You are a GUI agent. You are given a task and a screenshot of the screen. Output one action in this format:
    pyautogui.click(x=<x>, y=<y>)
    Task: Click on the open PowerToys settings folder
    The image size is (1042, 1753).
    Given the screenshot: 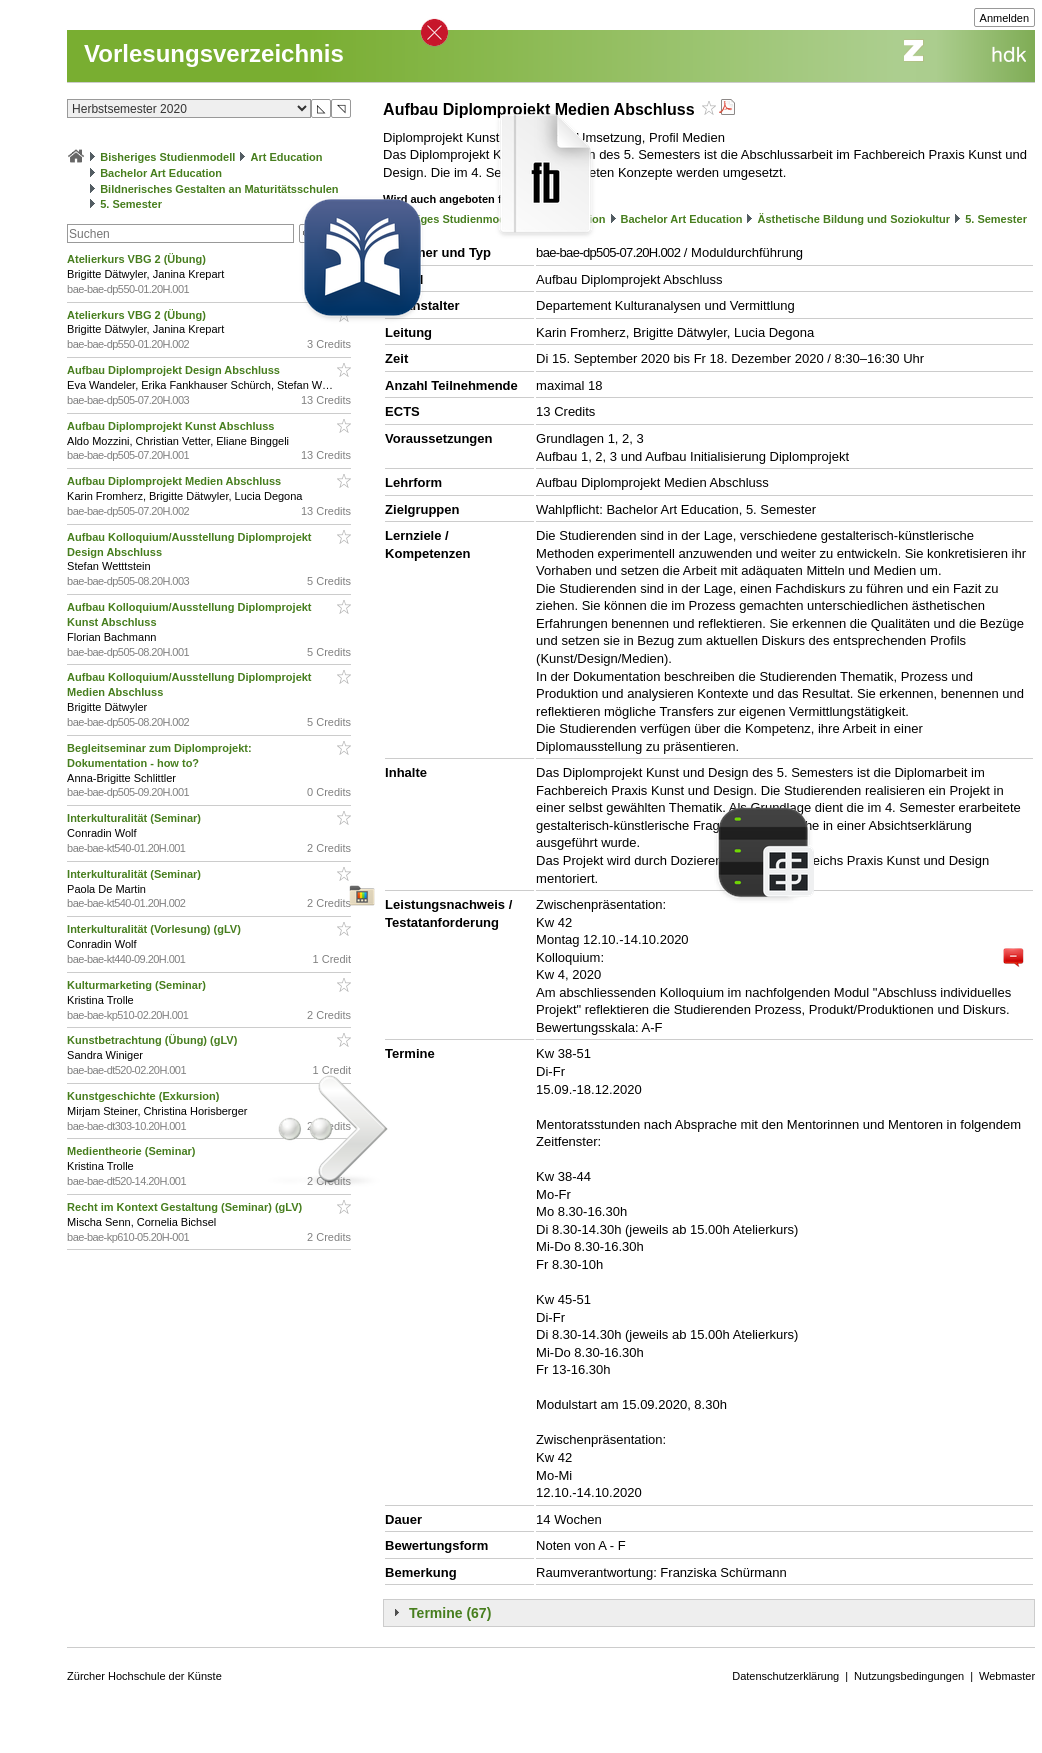 What is the action you would take?
    pyautogui.click(x=362, y=896)
    